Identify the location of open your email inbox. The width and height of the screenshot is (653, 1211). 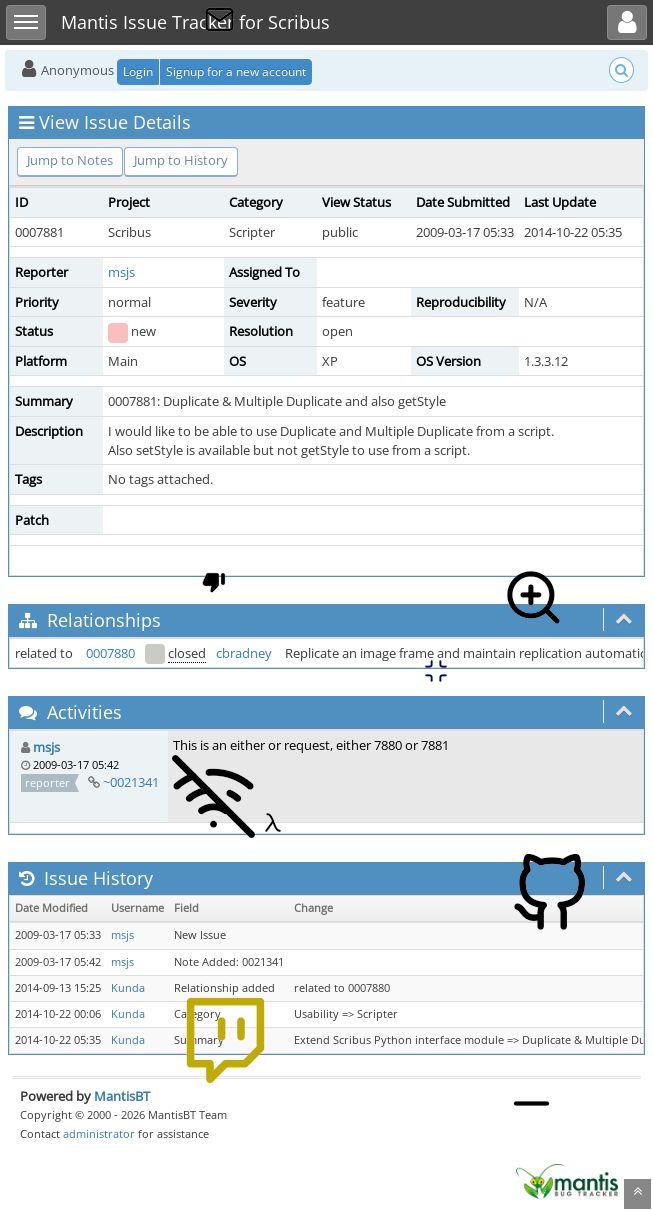
(219, 19).